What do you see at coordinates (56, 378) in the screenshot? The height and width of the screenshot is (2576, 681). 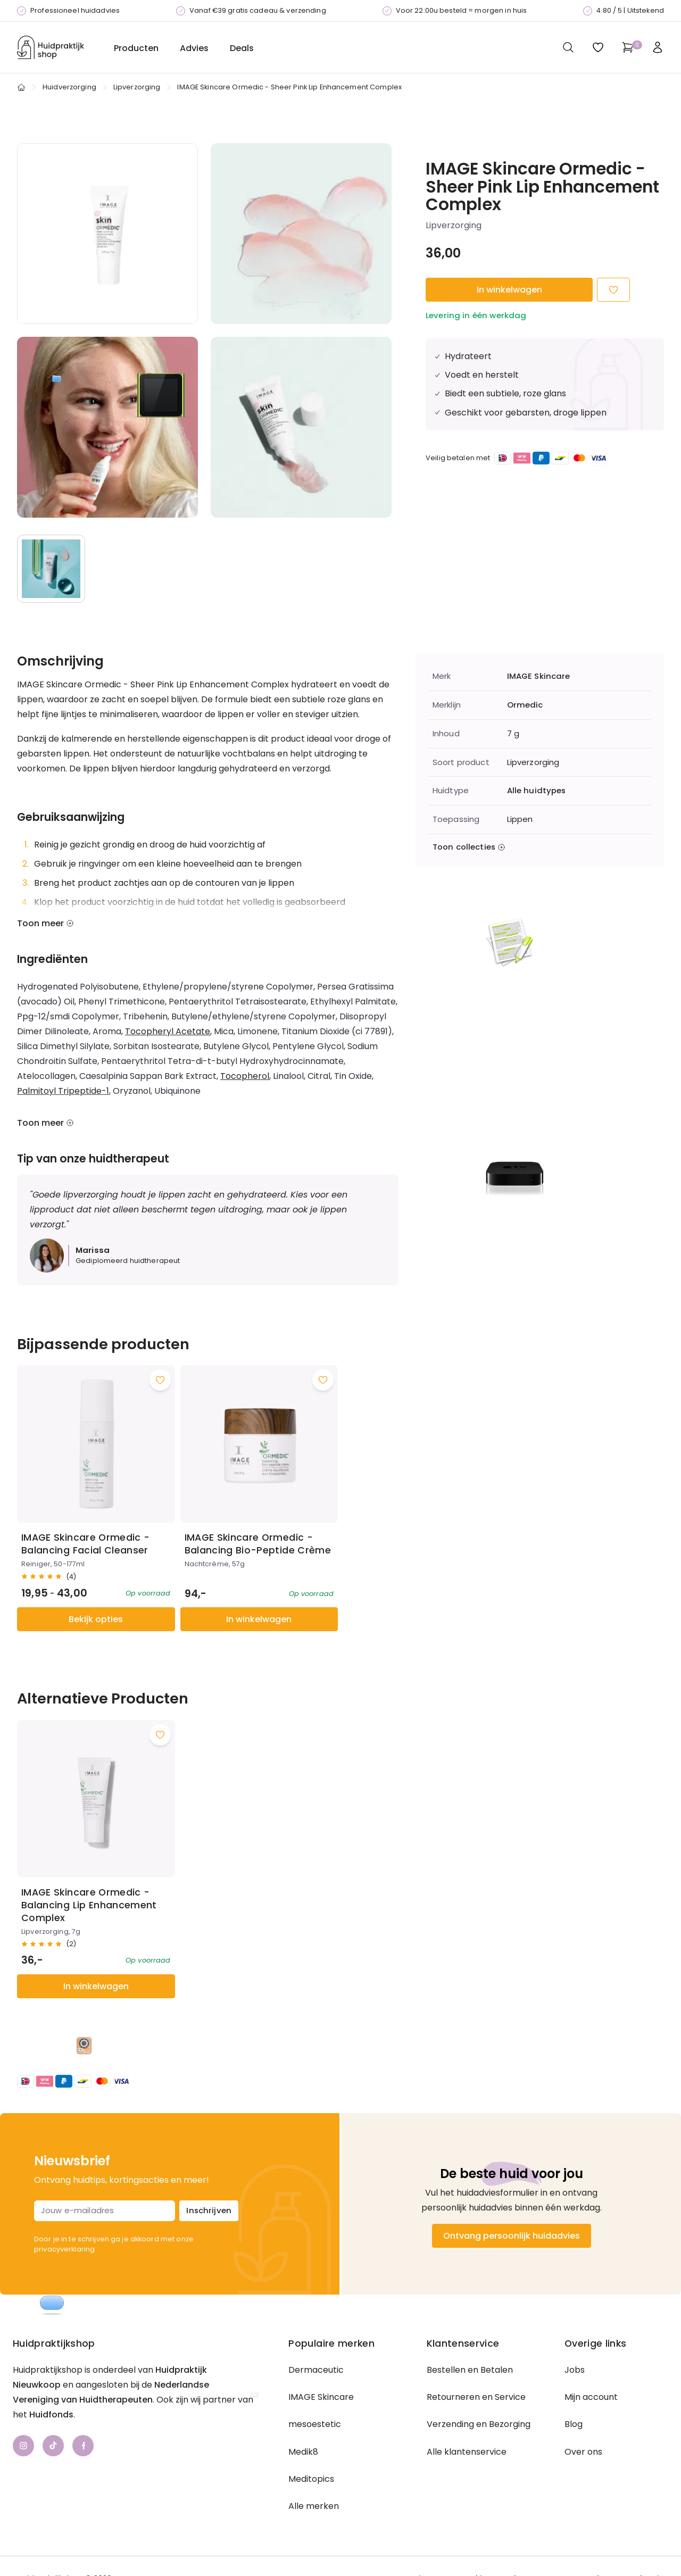 I see `open typos 2024 folder` at bounding box center [56, 378].